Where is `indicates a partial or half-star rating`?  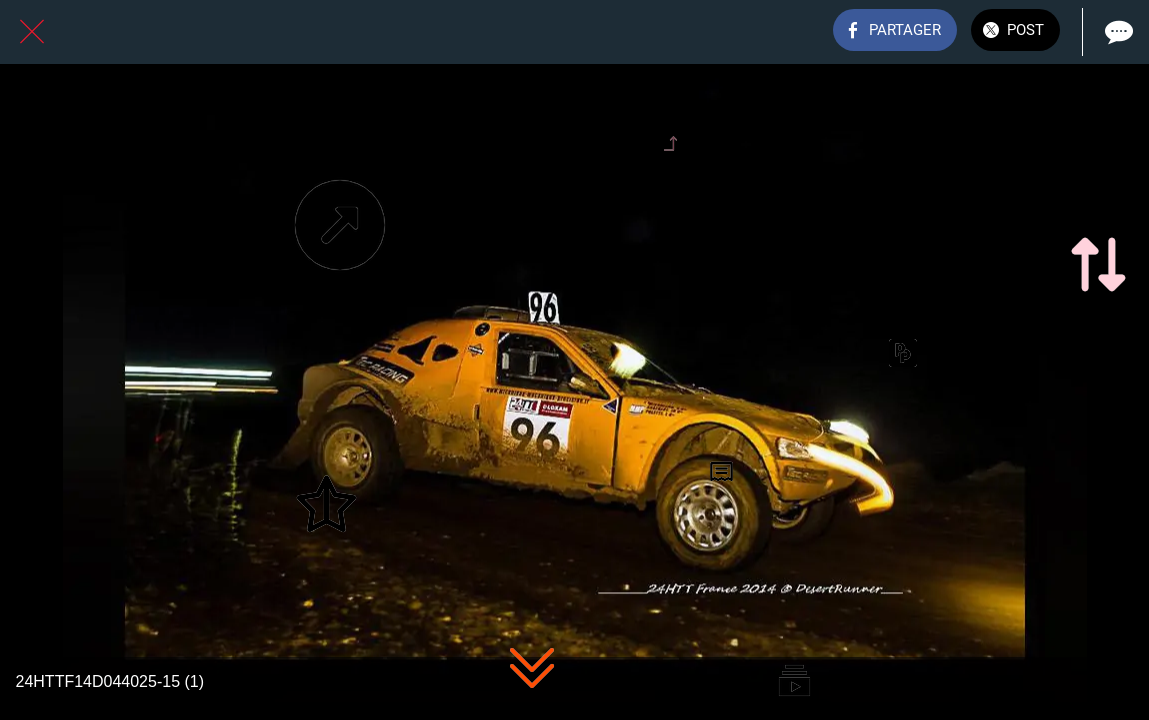
indicates a partial or half-star rating is located at coordinates (326, 506).